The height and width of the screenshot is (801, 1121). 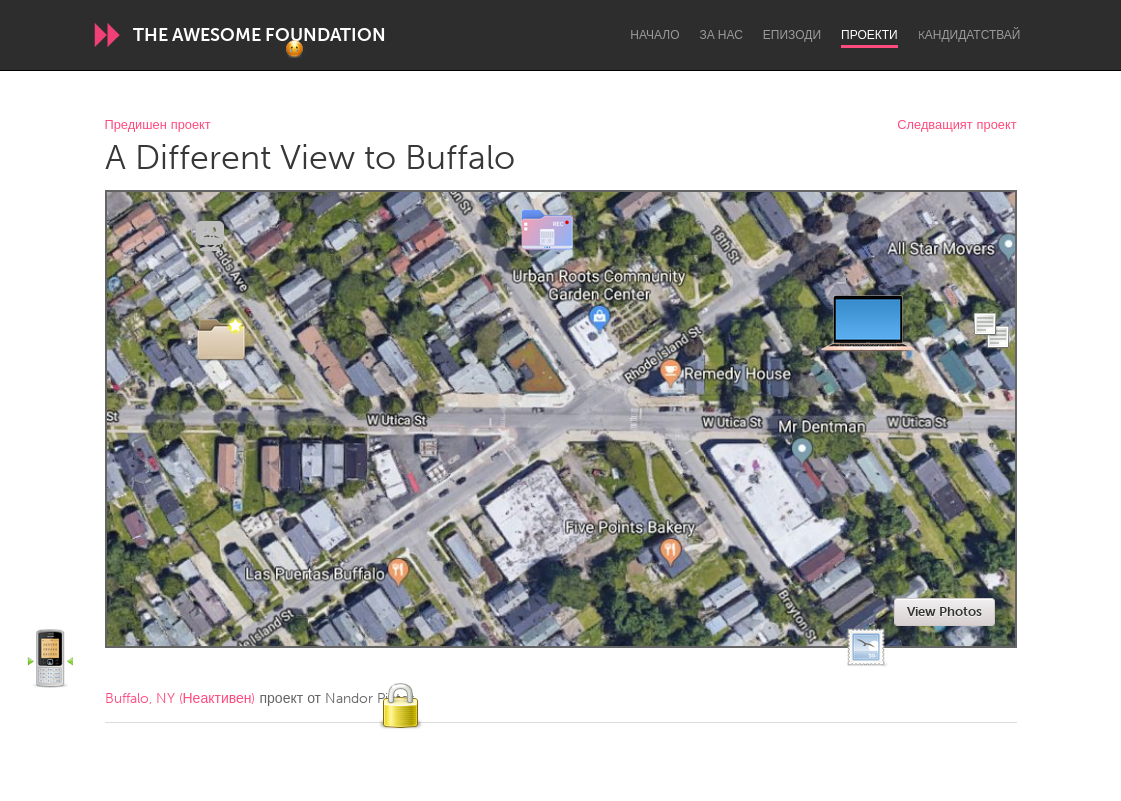 I want to click on indicates sadness or disappointment in a reaction, so click(x=294, y=49).